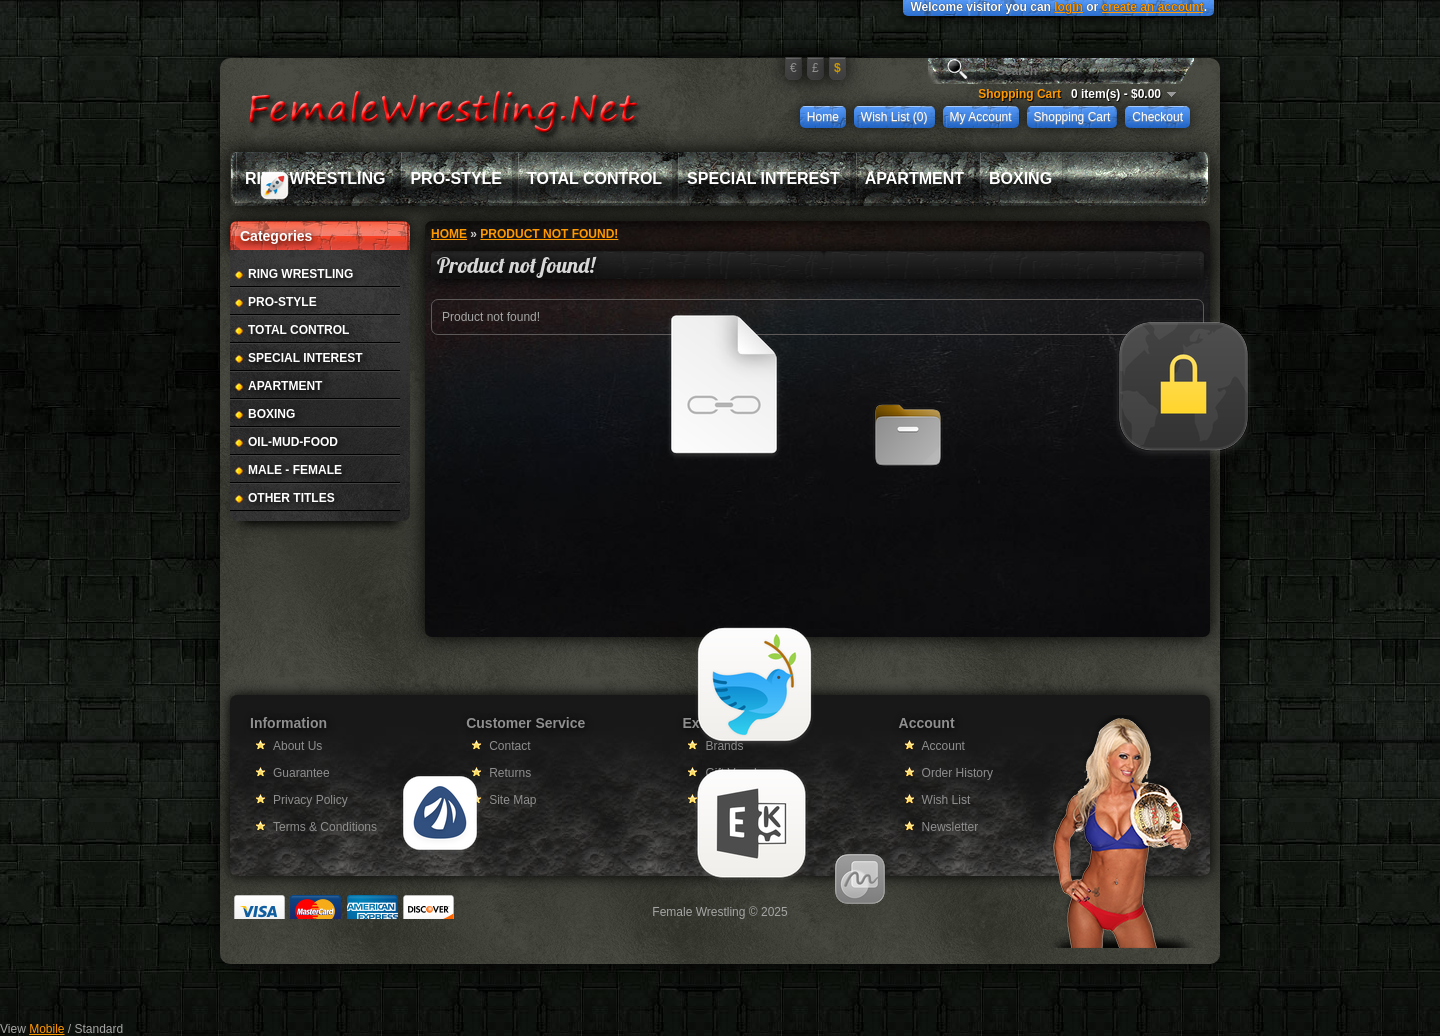 The image size is (1440, 1036). I want to click on open freeform app for brainstorming and sketching, so click(860, 879).